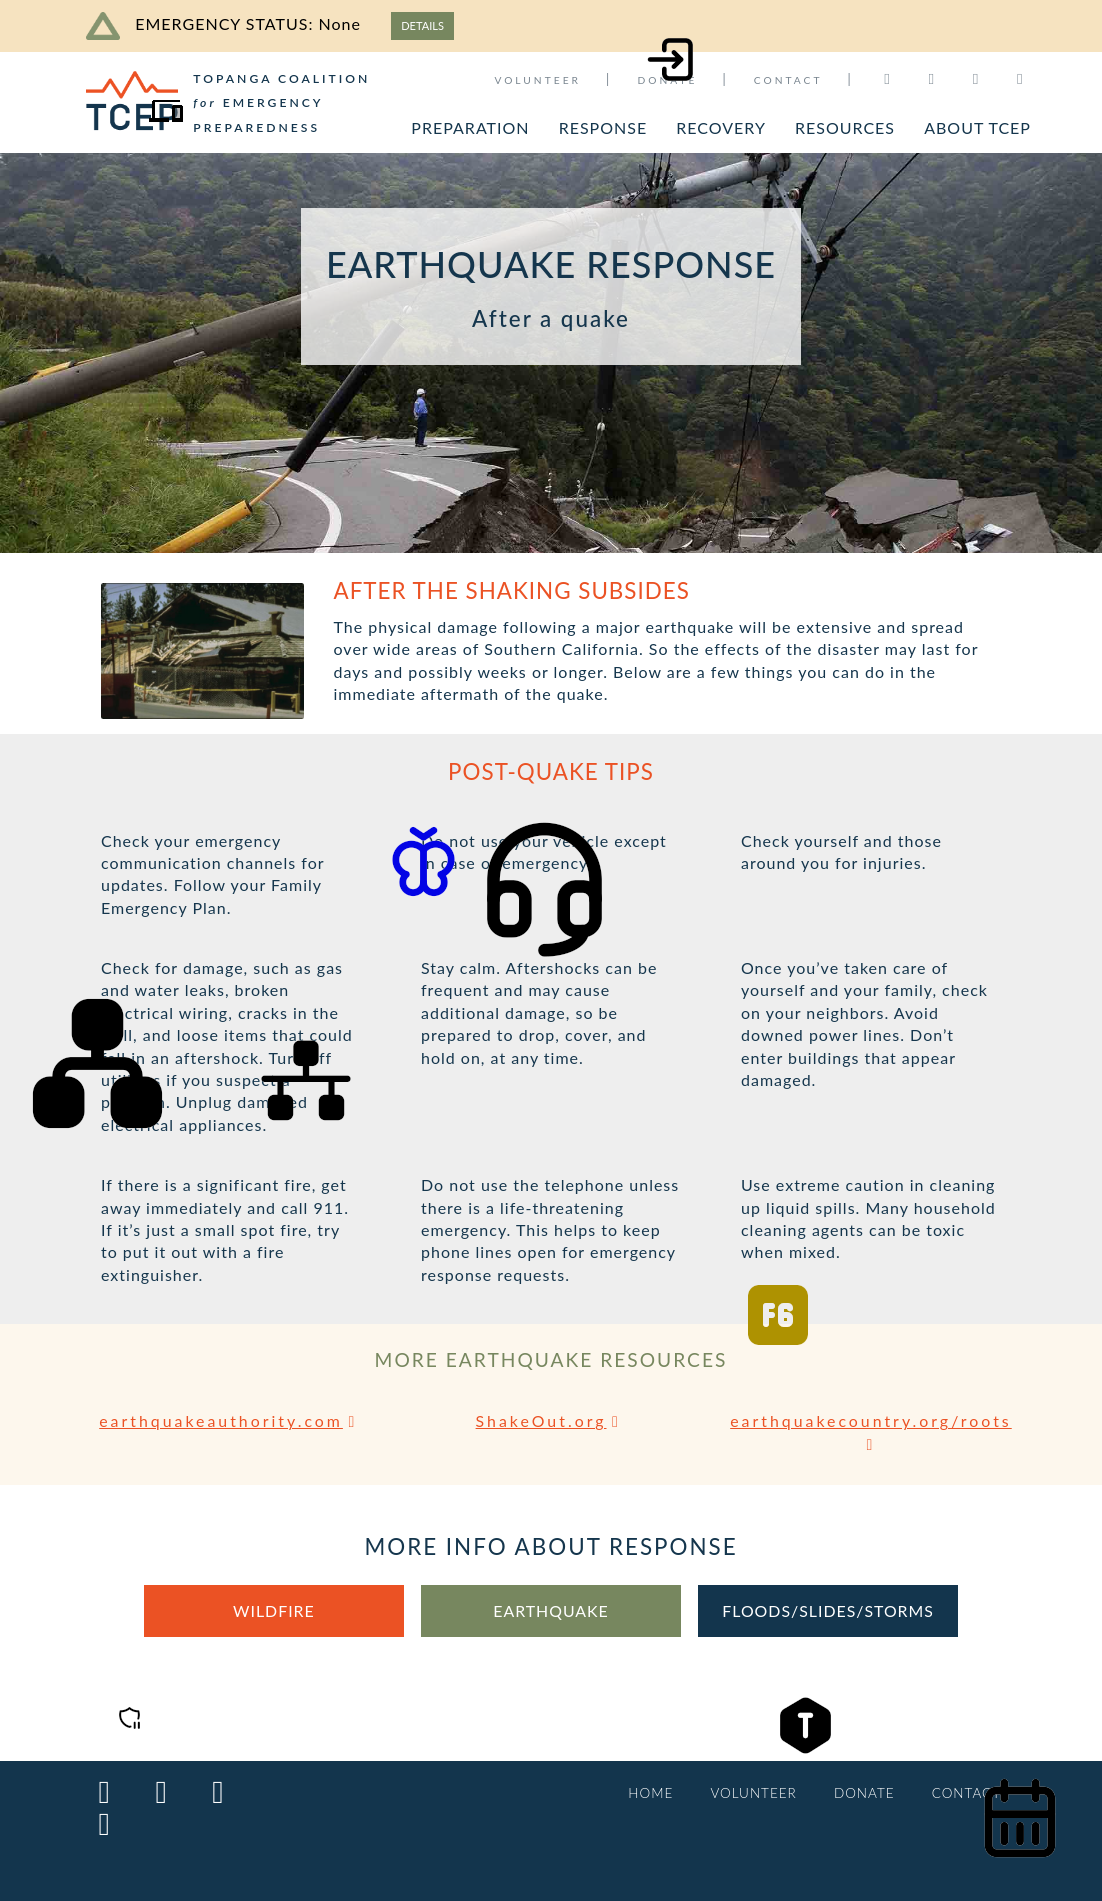 This screenshot has width=1102, height=1901. Describe the element at coordinates (129, 1717) in the screenshot. I see `pause security protection temporarily` at that location.